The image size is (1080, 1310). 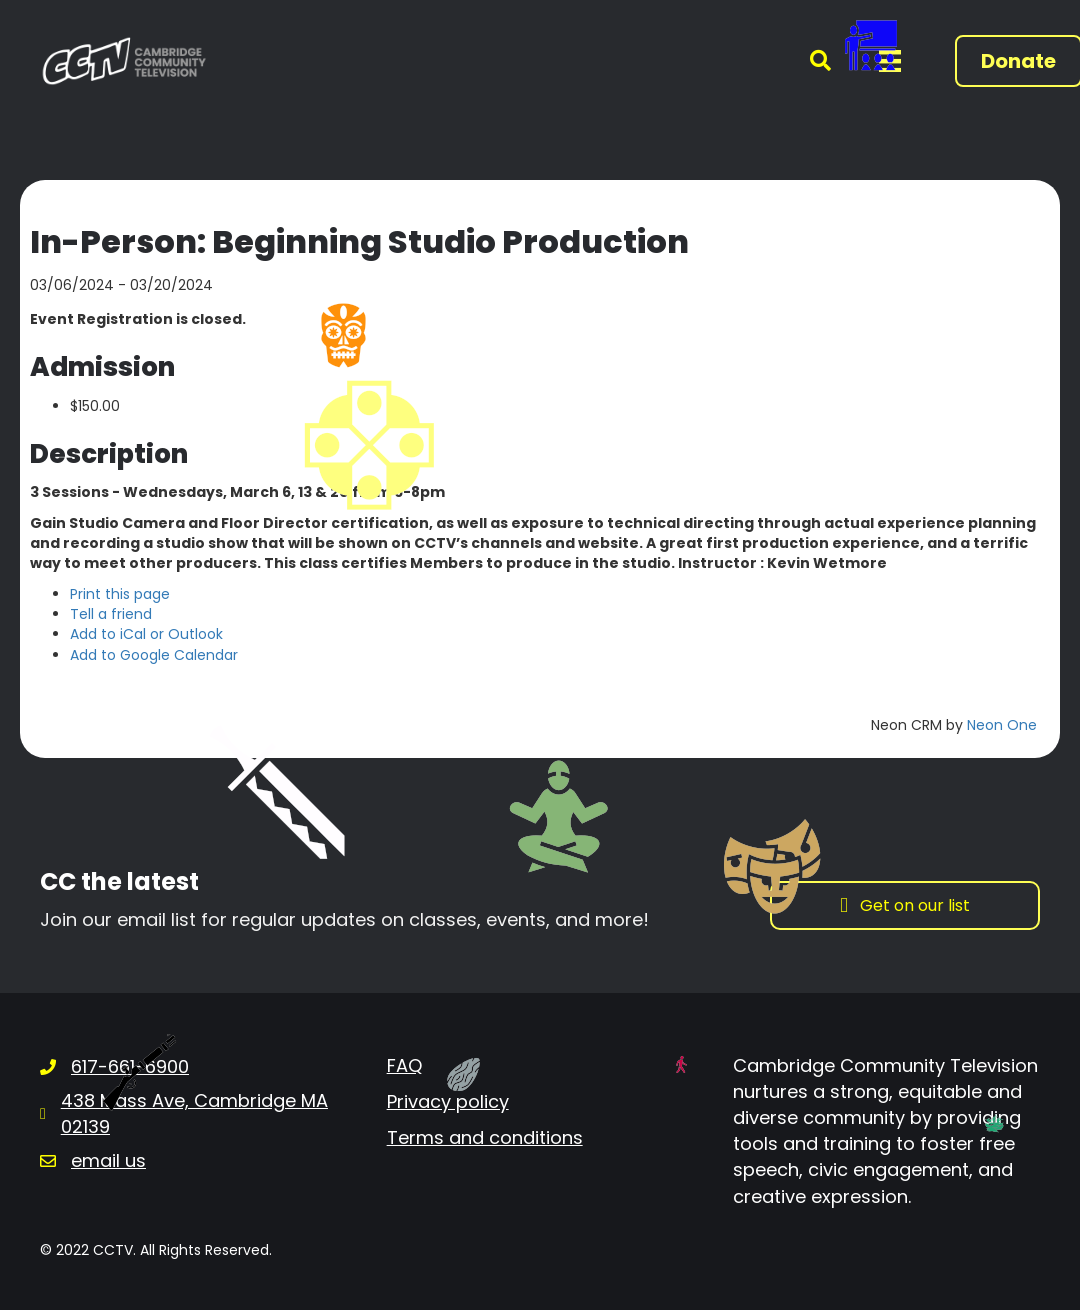 I want to click on access meditation or mindfulness features, so click(x=557, y=817).